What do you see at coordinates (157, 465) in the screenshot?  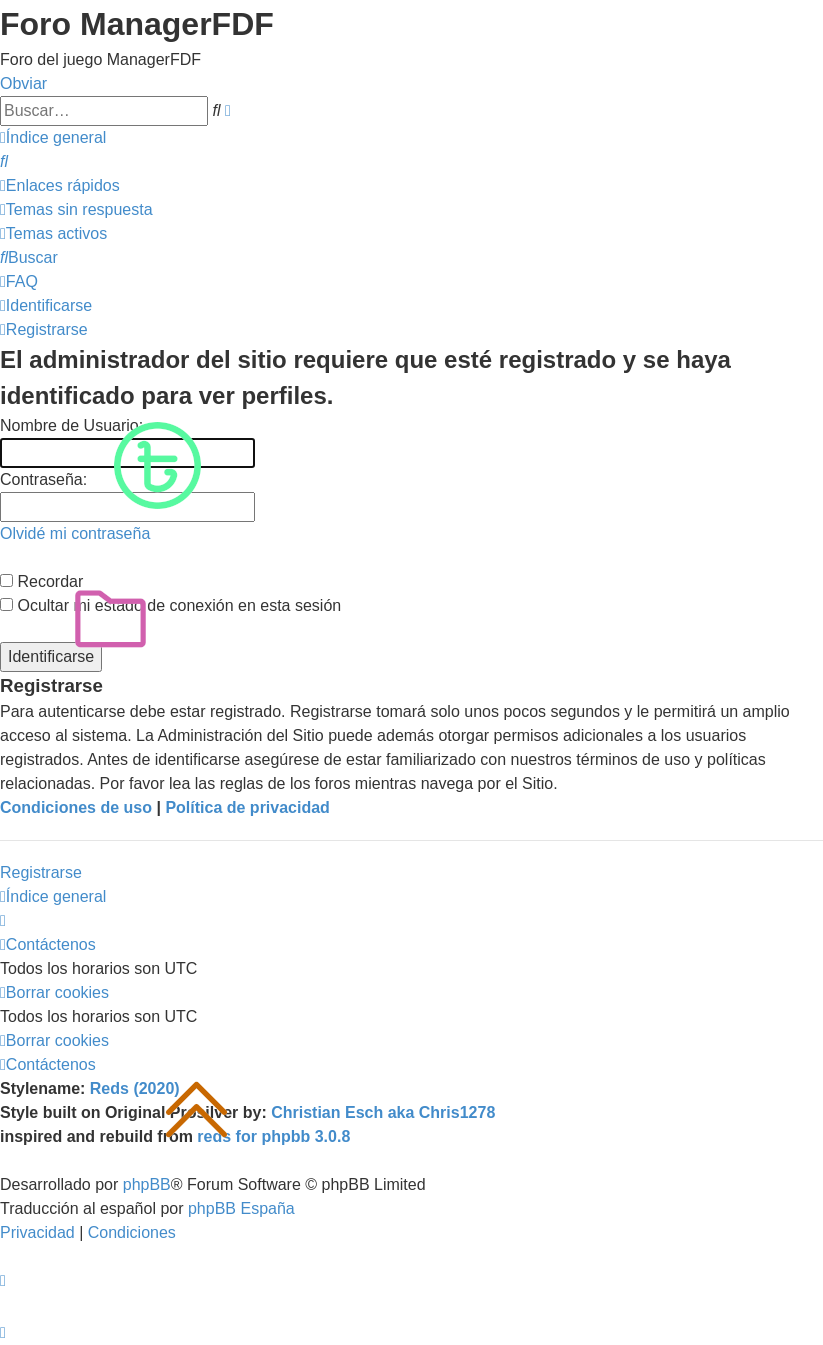 I see `view amount in bangladeshi taka` at bounding box center [157, 465].